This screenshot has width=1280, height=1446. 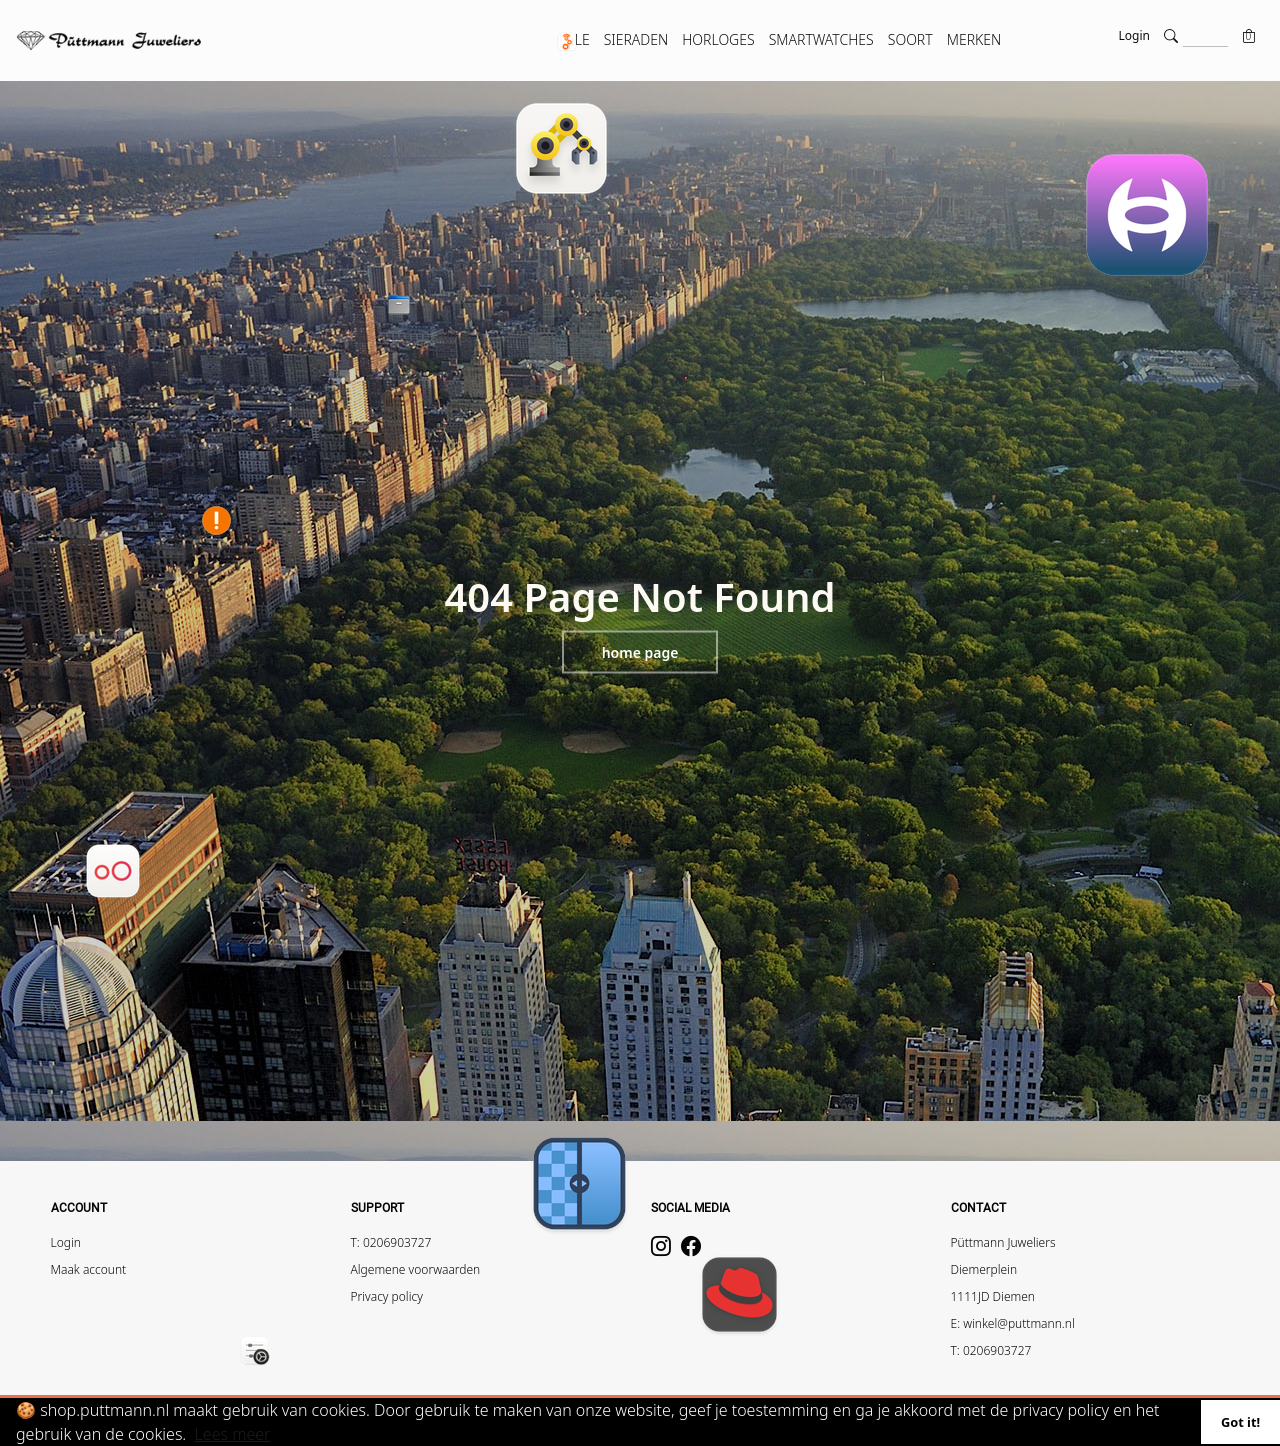 What do you see at coordinates (399, 304) in the screenshot?
I see `open the nautilus file manager` at bounding box center [399, 304].